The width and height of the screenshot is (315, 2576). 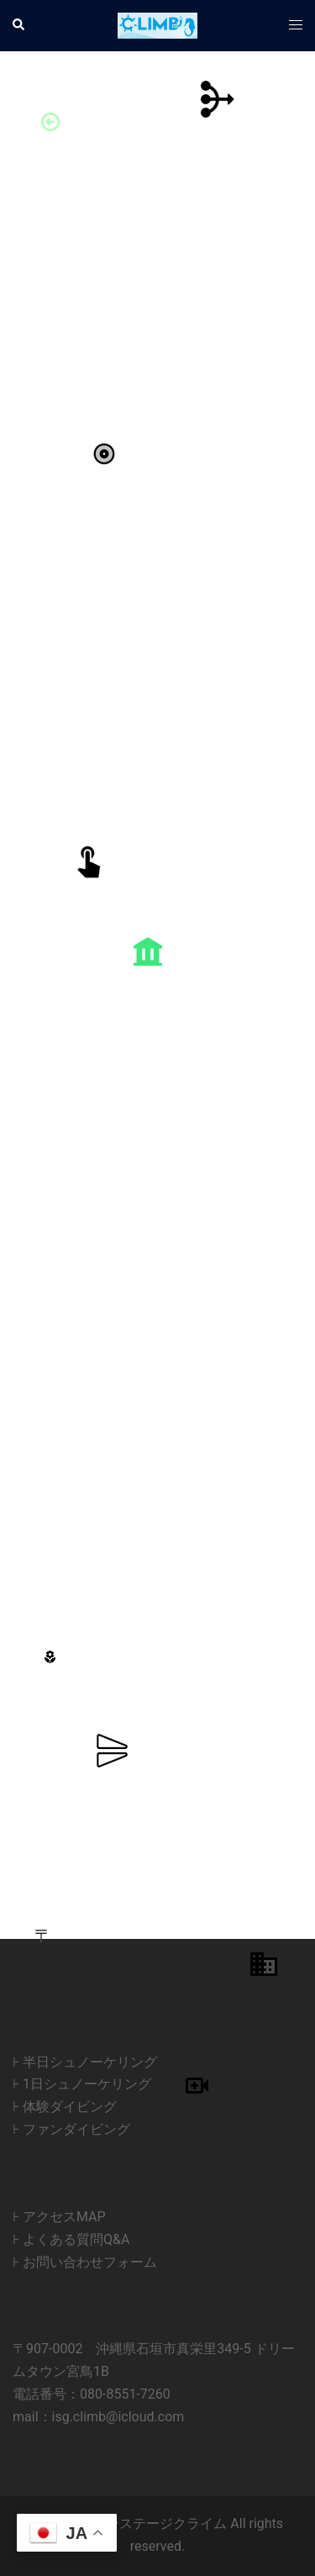 I want to click on start a new video call, so click(x=197, y=2085).